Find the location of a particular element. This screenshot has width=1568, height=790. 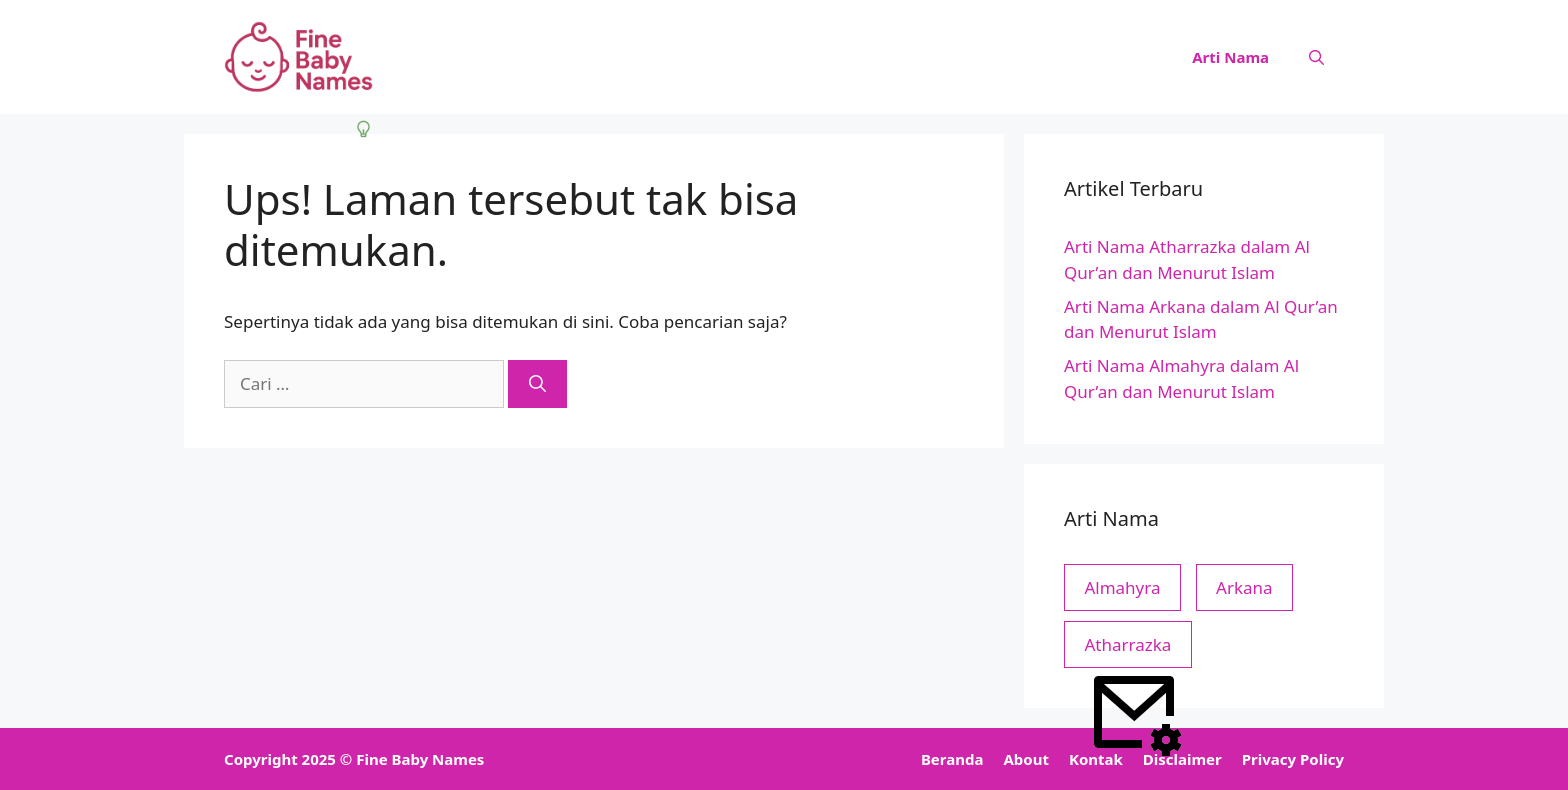

access email settings is located at coordinates (1134, 712).